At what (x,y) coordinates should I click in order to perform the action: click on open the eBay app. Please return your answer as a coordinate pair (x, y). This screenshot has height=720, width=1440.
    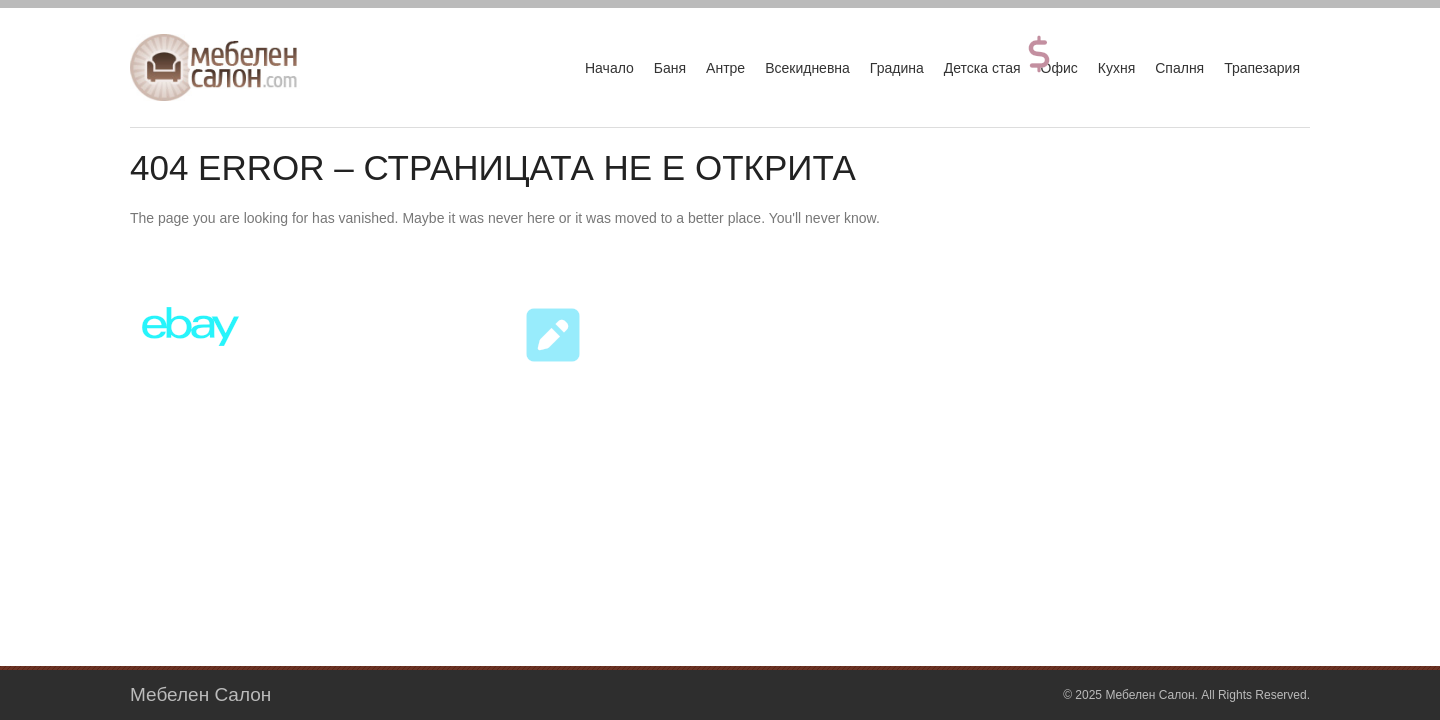
    Looking at the image, I should click on (190, 326).